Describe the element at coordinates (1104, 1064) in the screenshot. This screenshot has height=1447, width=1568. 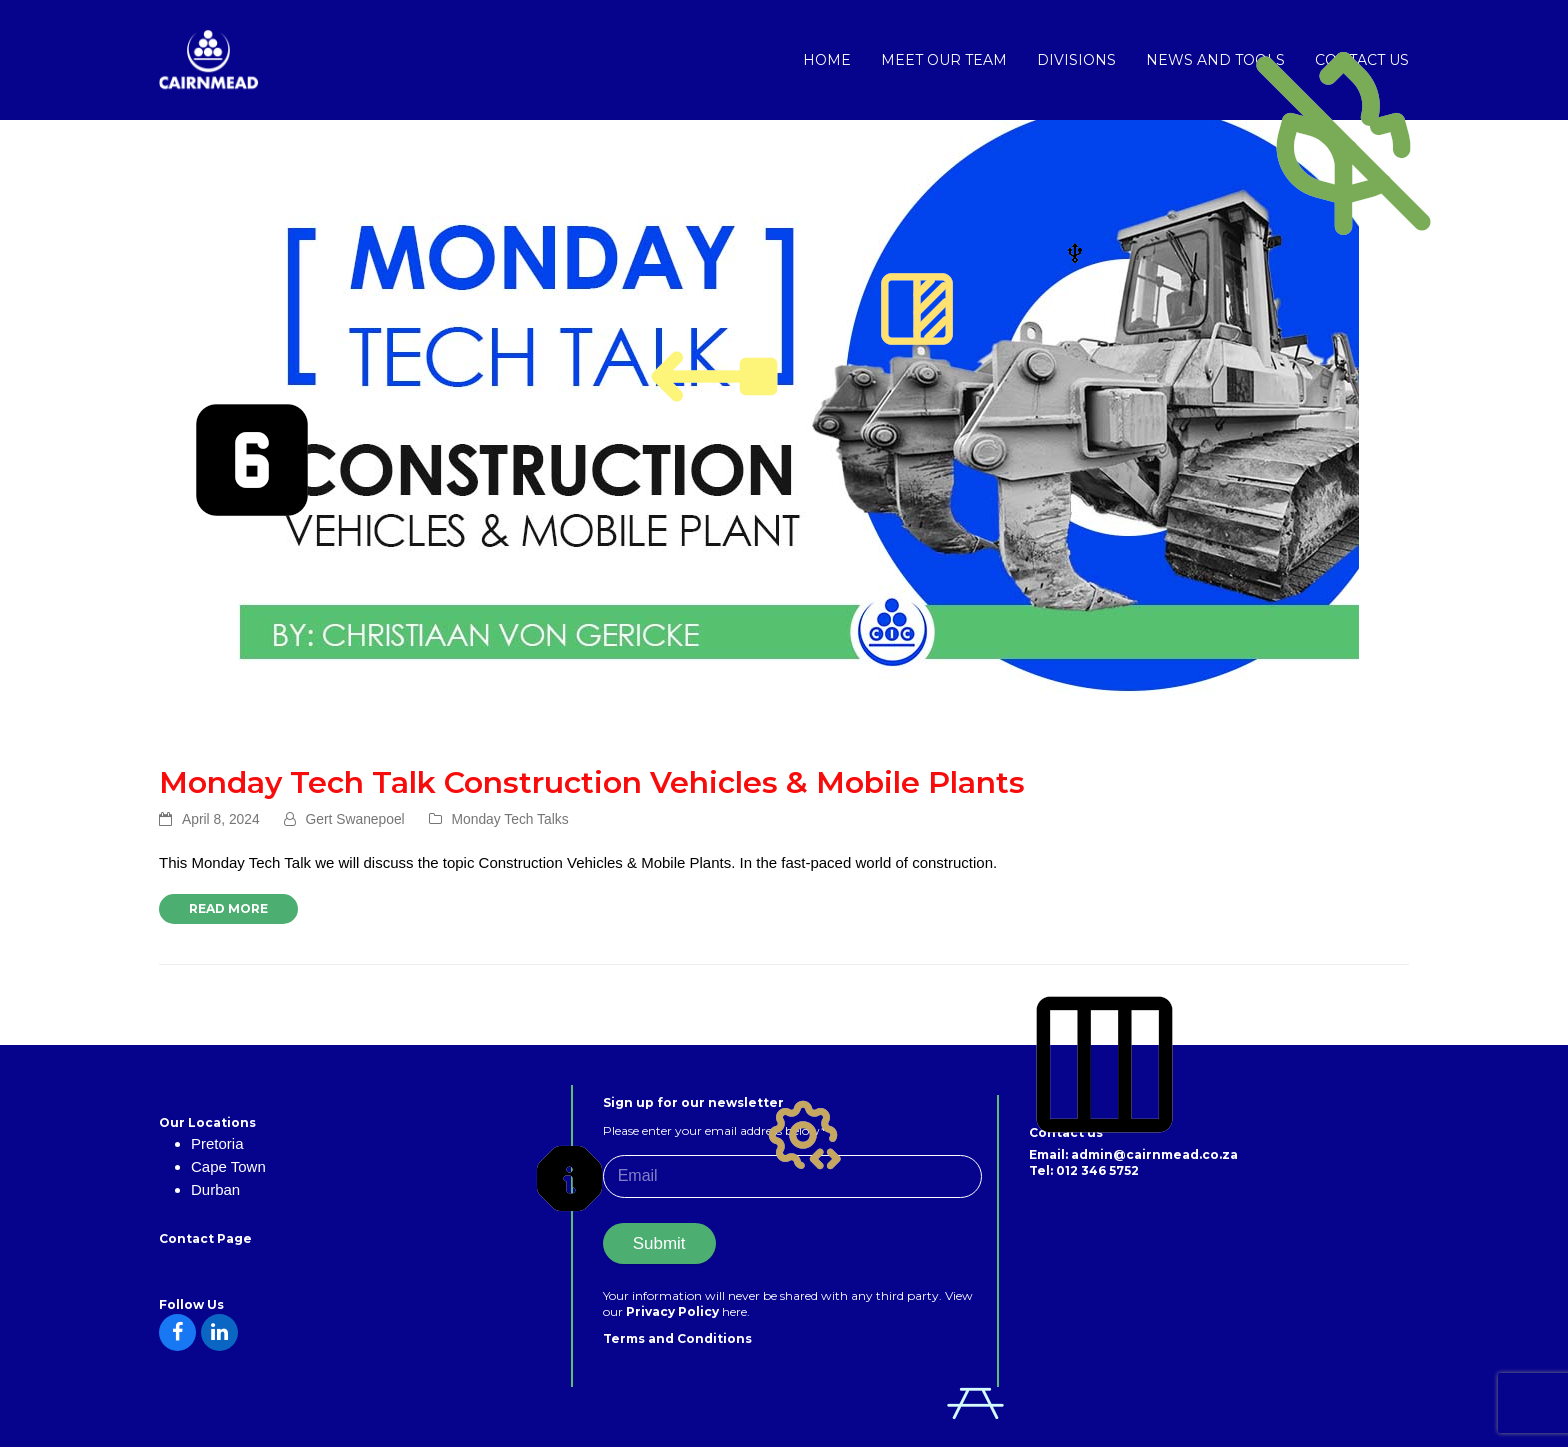
I see `switch to three-column layout` at that location.